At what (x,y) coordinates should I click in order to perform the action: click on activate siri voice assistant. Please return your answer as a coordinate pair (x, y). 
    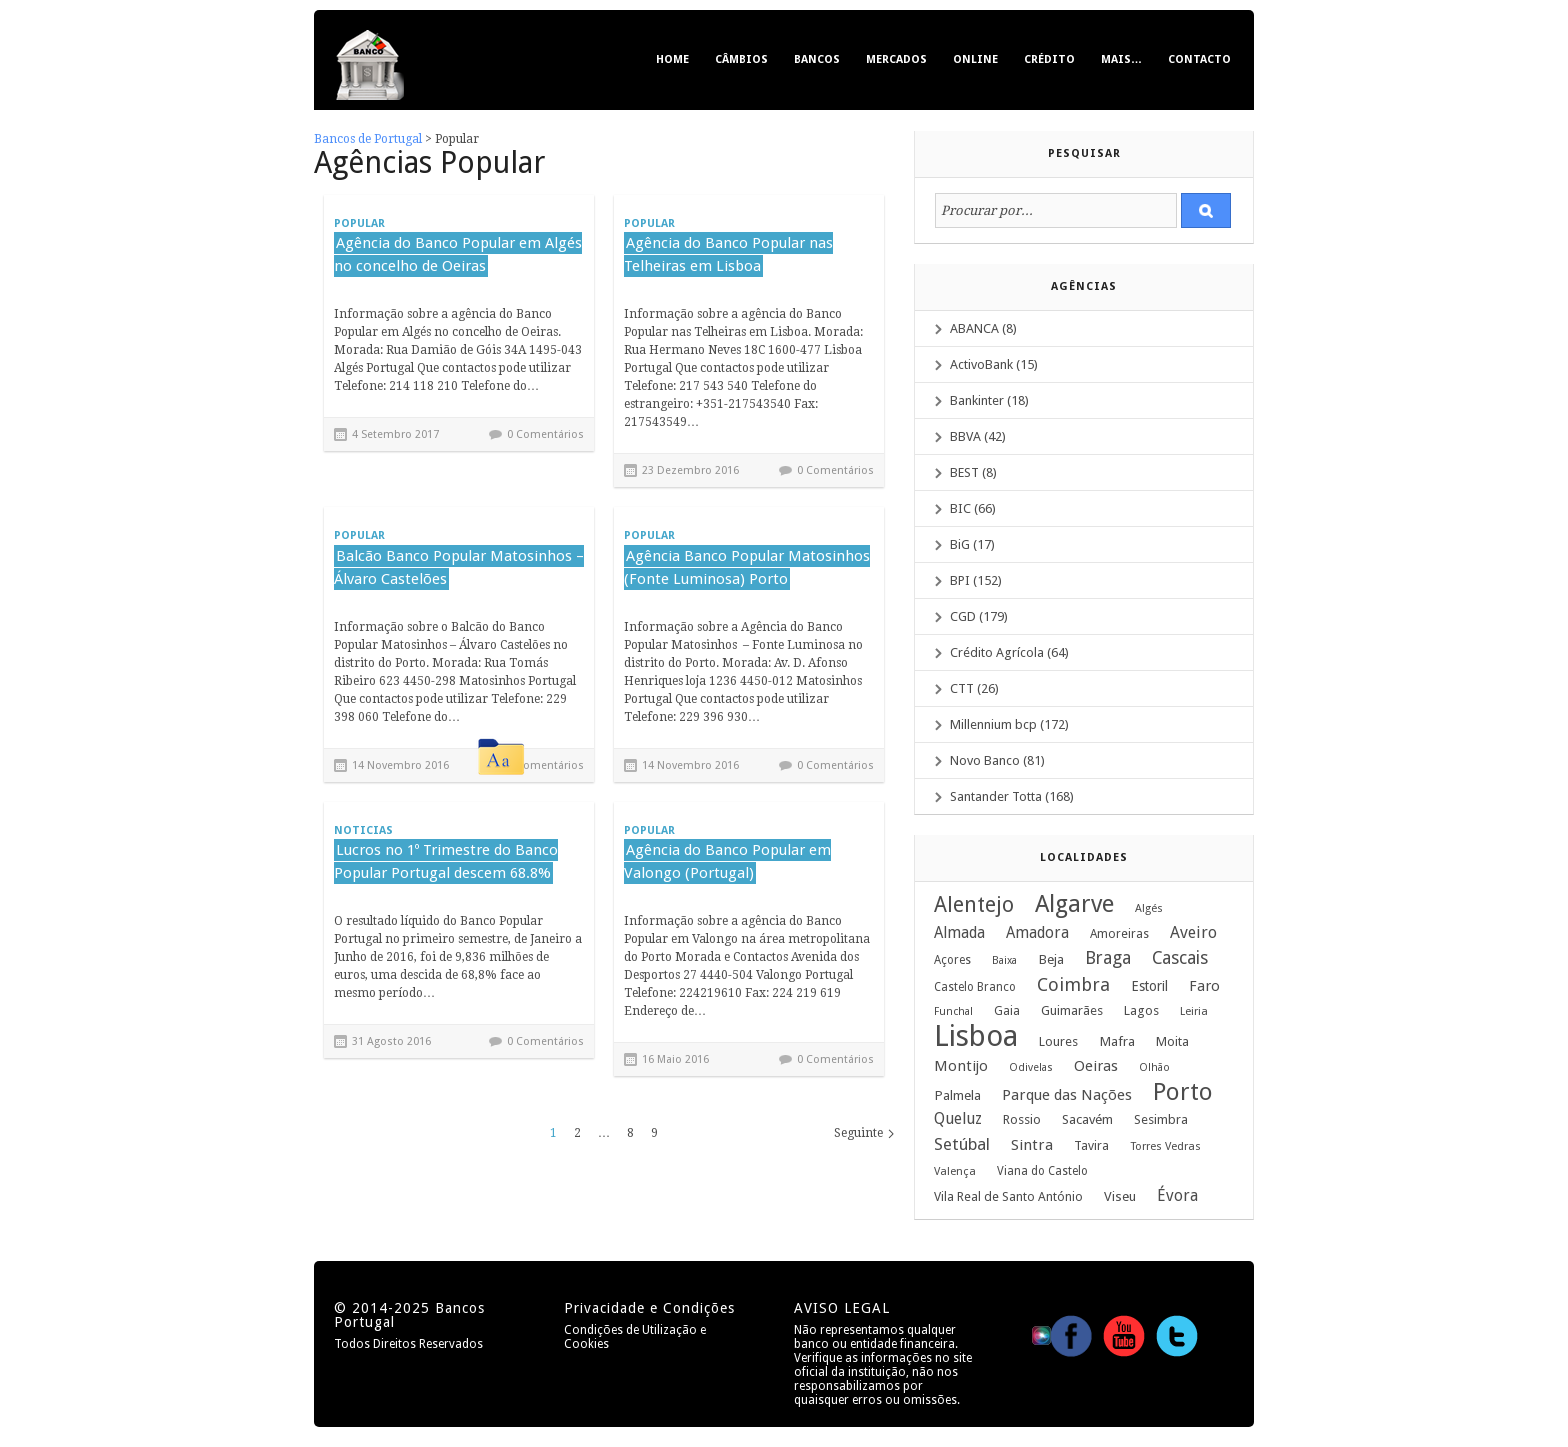
    Looking at the image, I should click on (1041, 1335).